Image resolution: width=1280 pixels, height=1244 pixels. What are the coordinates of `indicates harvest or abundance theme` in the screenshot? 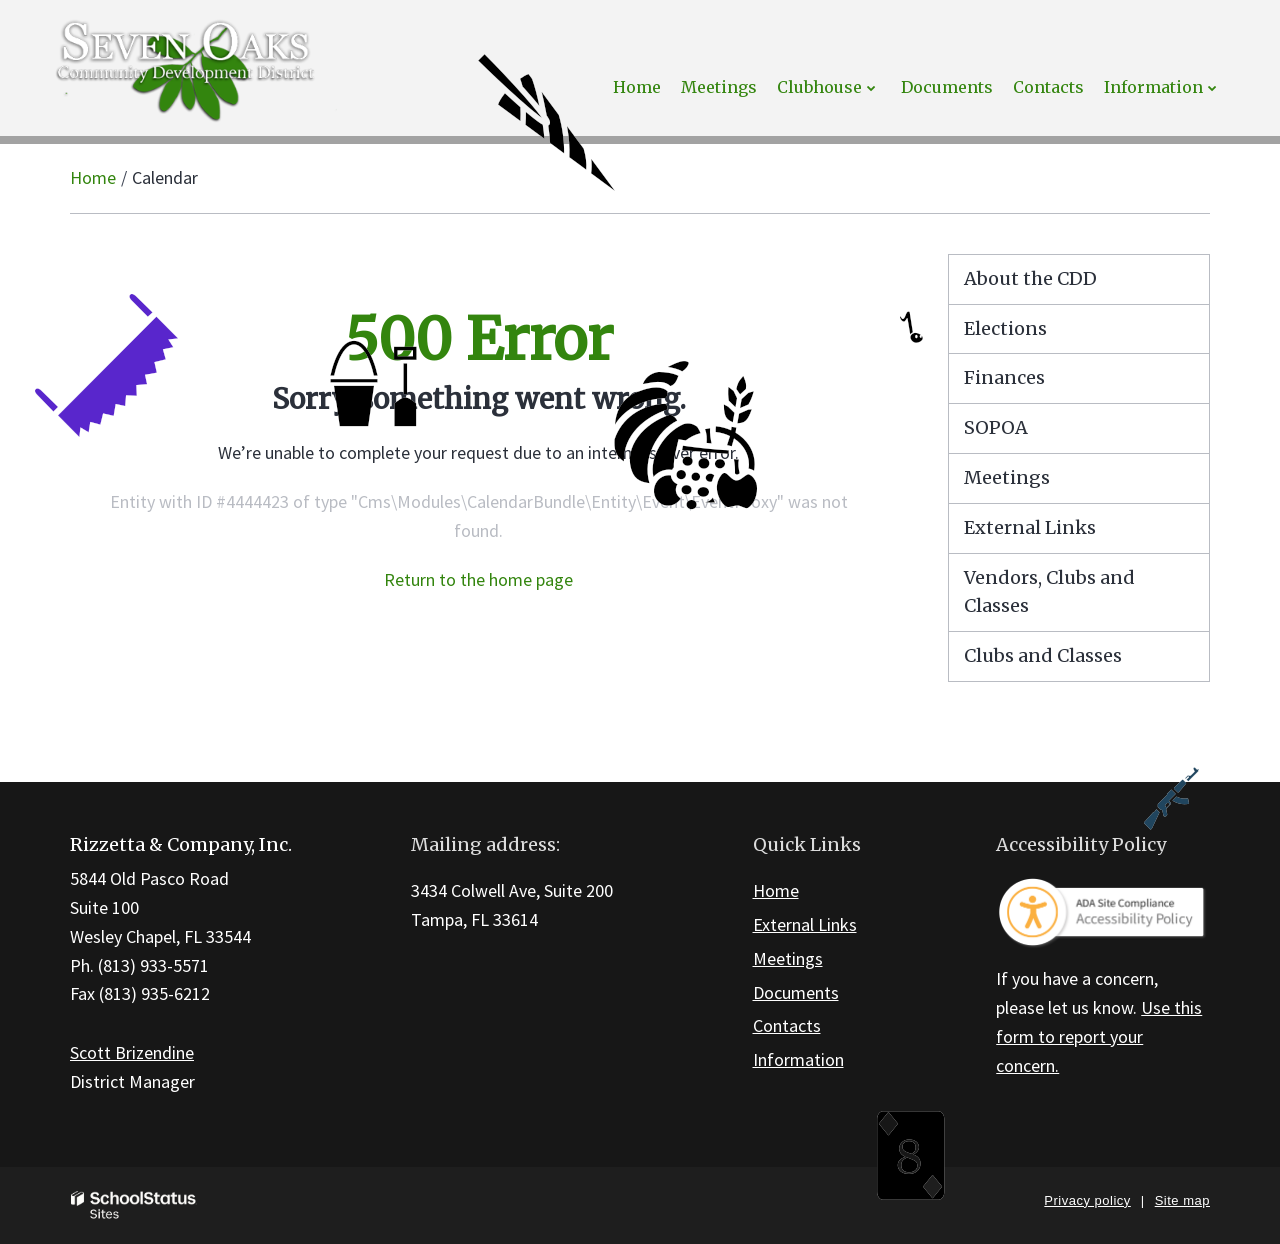 It's located at (686, 434).